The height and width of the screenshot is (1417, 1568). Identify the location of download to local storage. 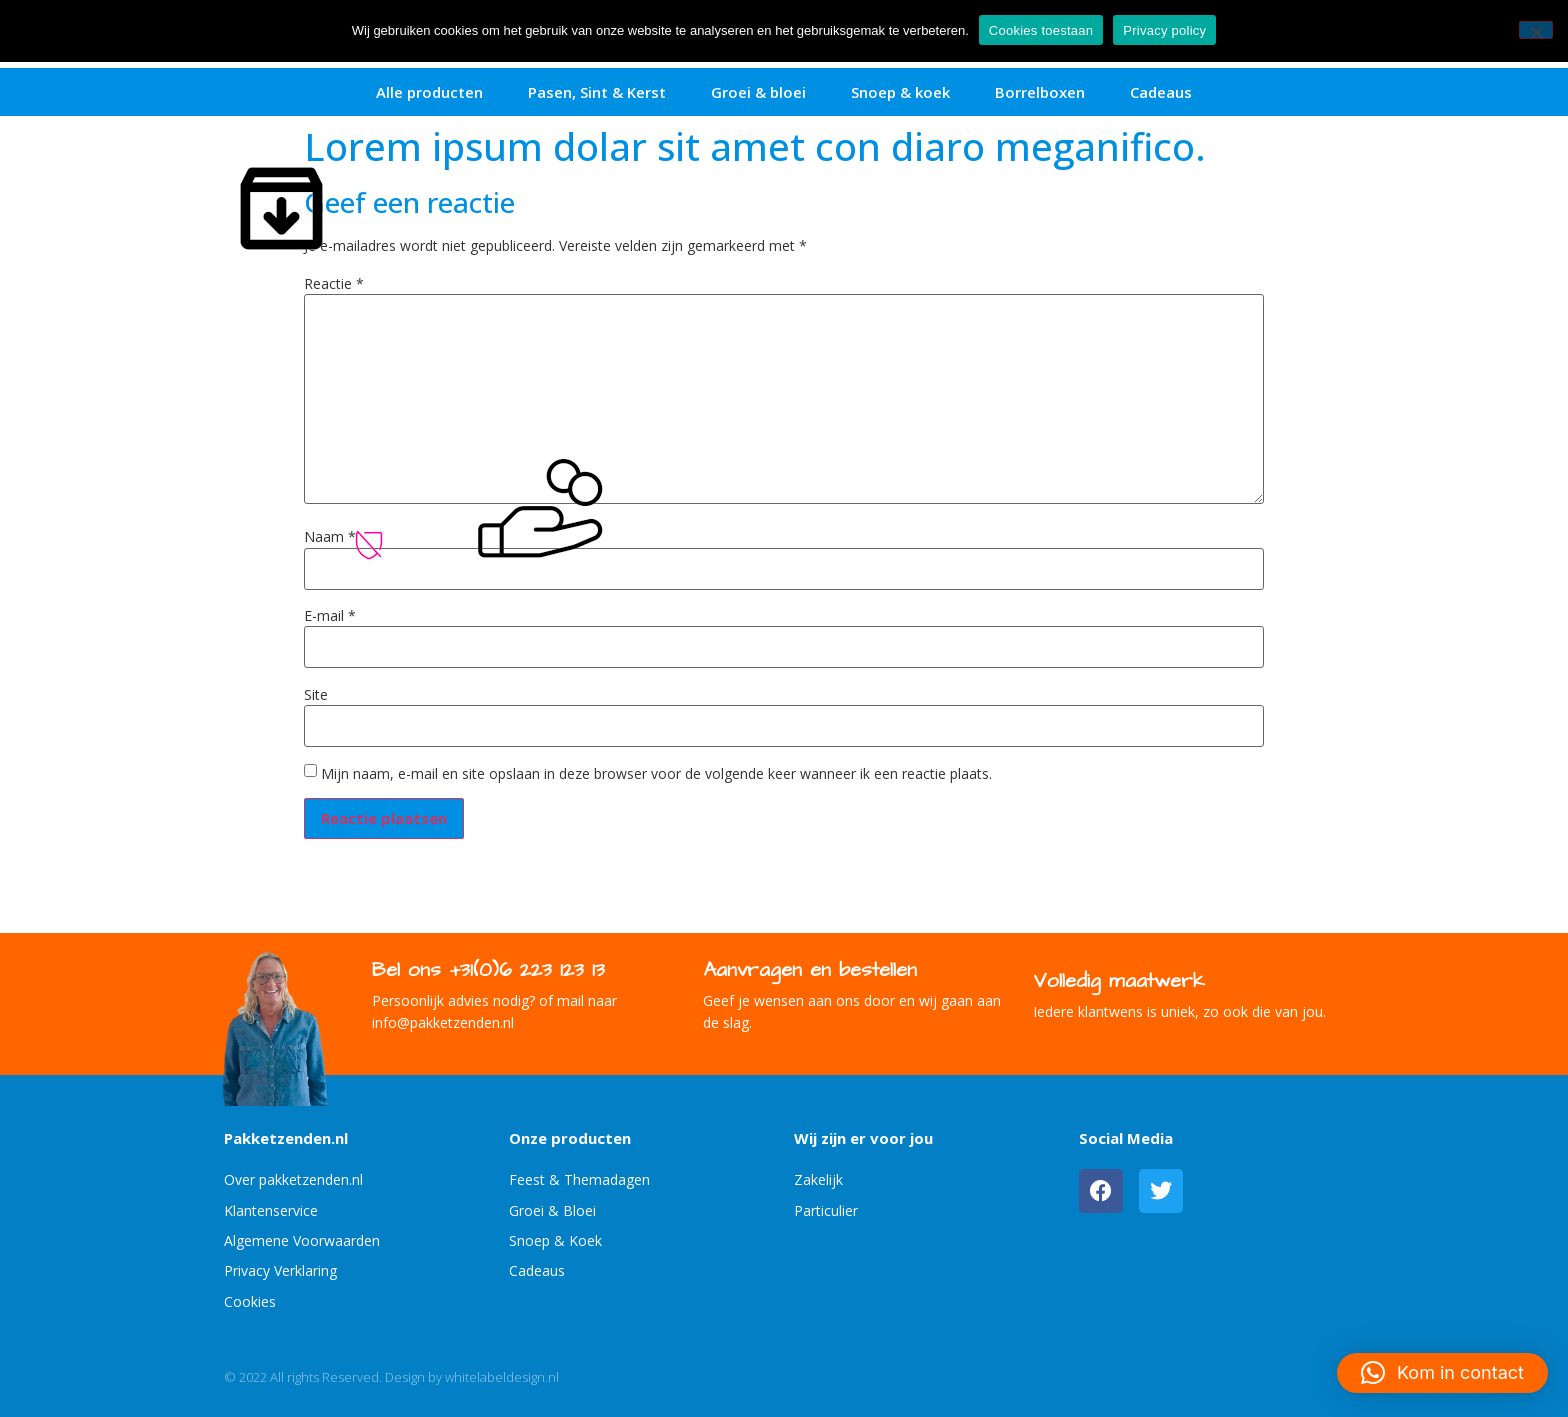
(281, 208).